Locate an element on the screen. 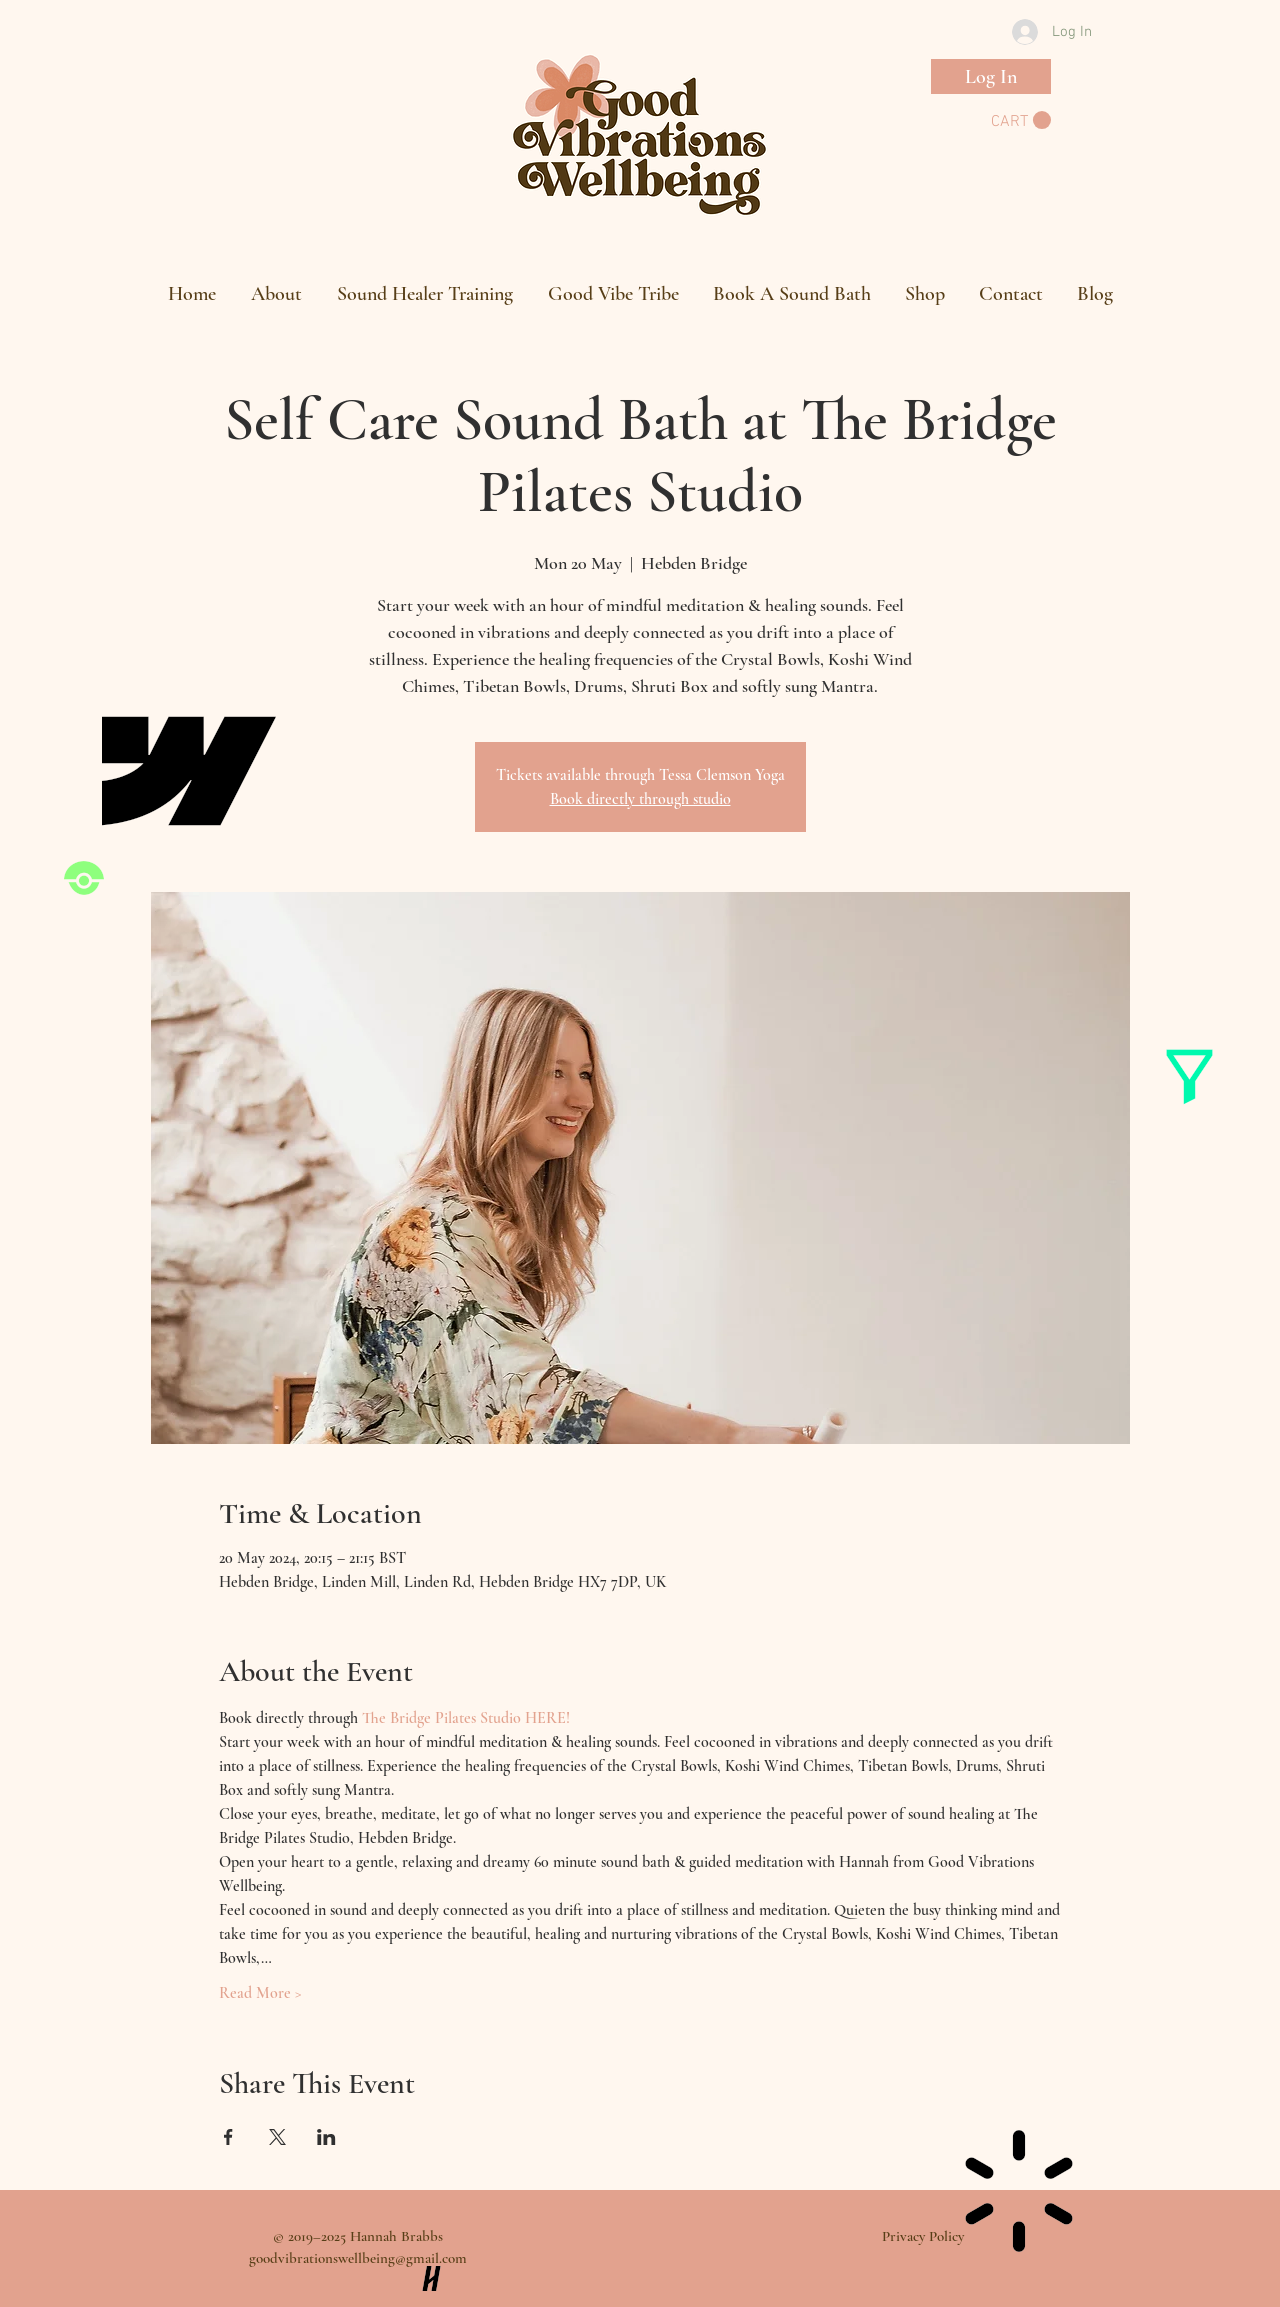 The width and height of the screenshot is (1280, 2307). drone CI/CD platform logo is located at coordinates (84, 878).